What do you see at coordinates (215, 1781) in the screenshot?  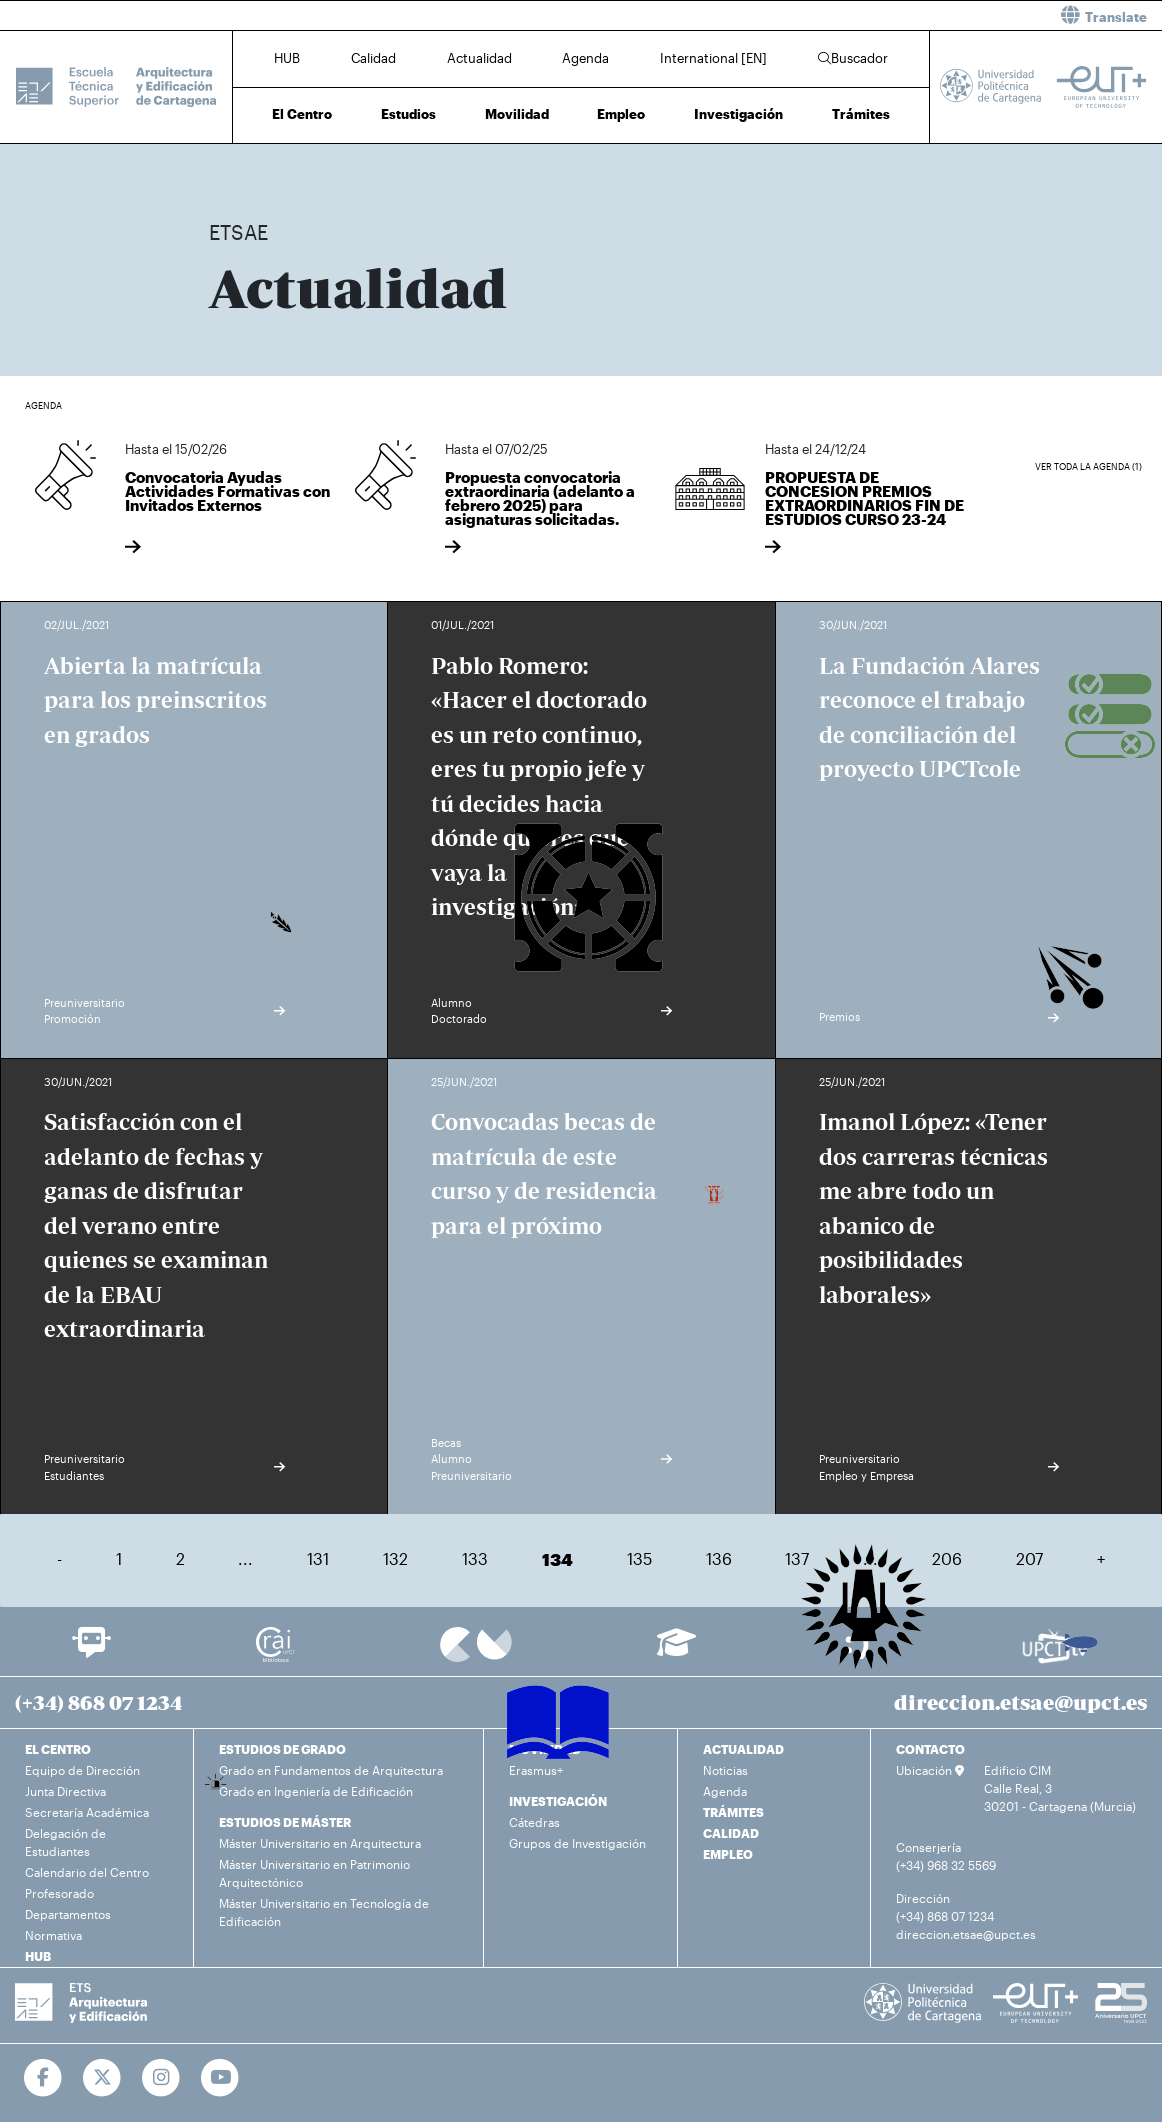 I see `indicates an active alert or emergency notification` at bounding box center [215, 1781].